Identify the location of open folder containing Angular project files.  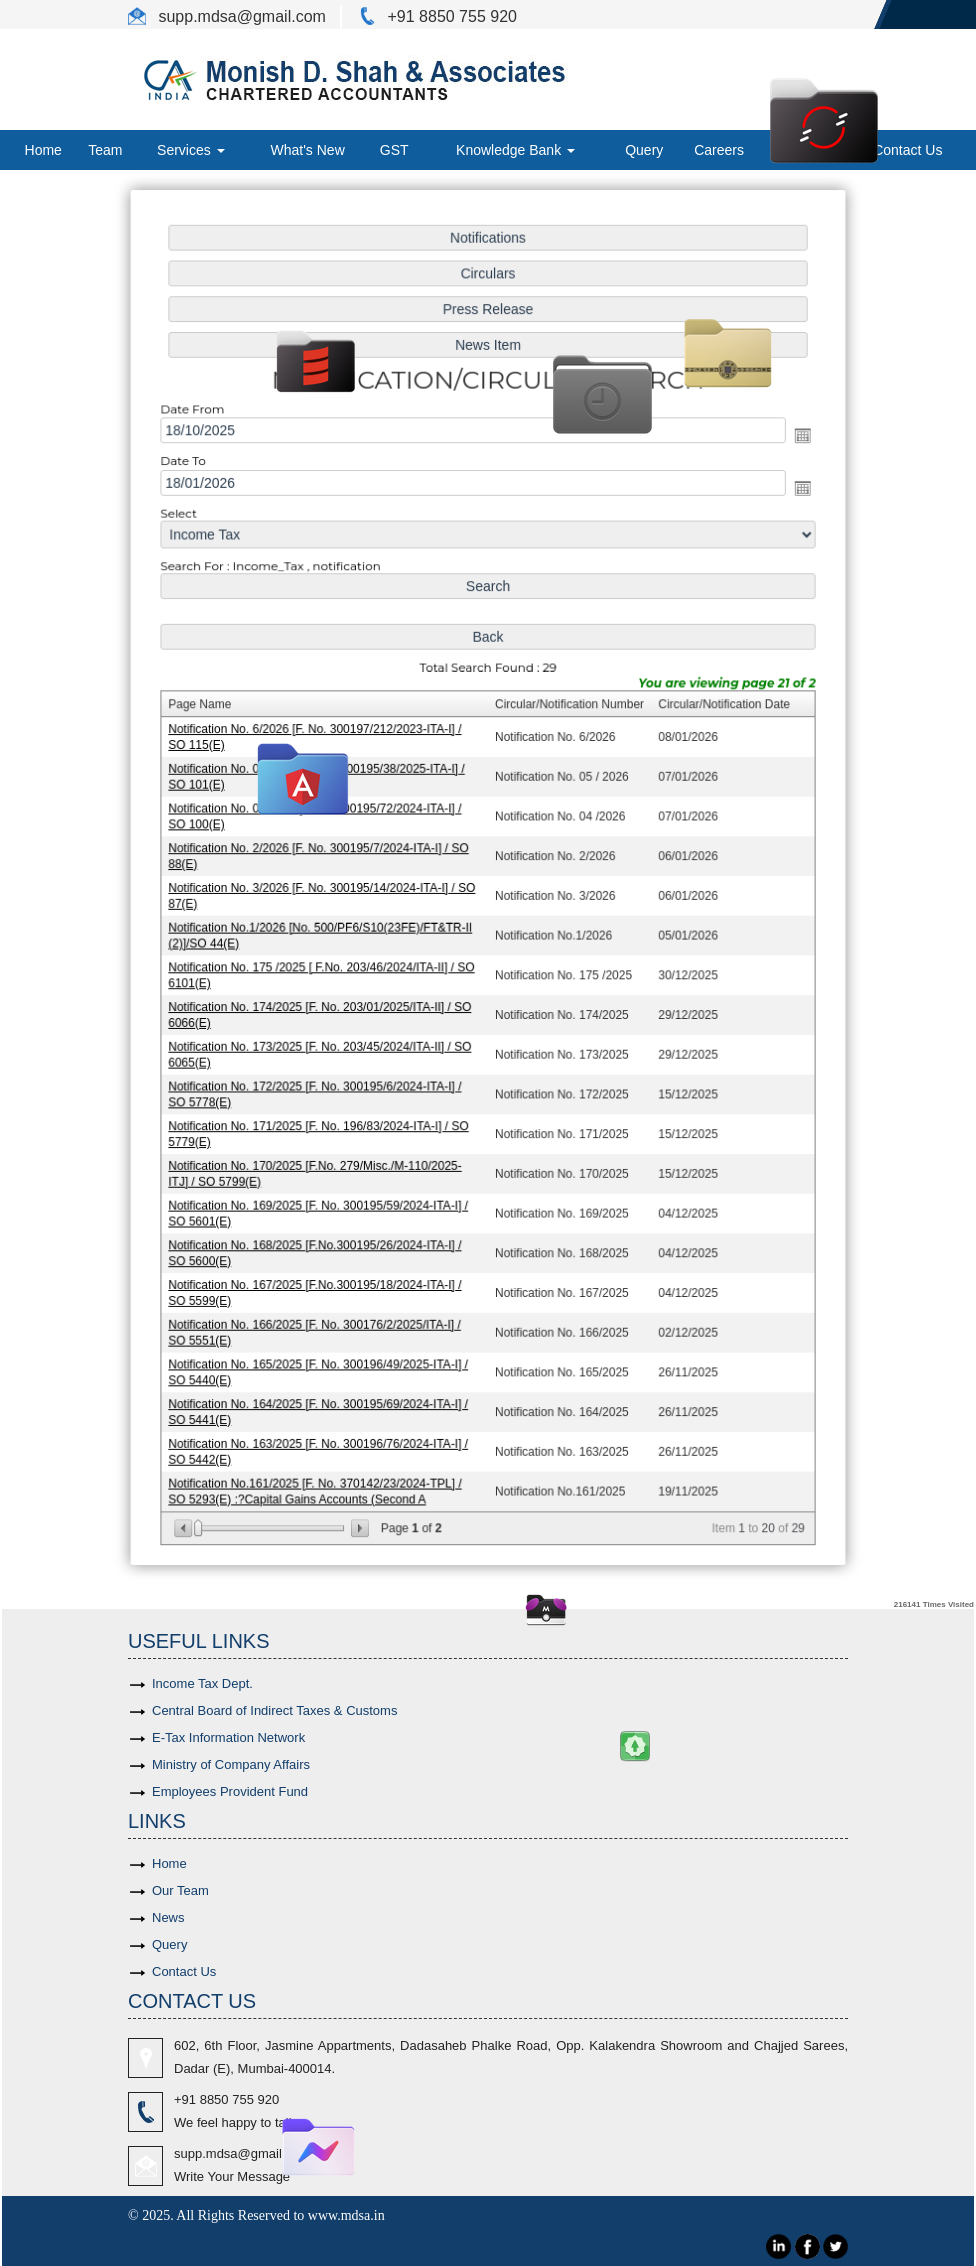
(302, 781).